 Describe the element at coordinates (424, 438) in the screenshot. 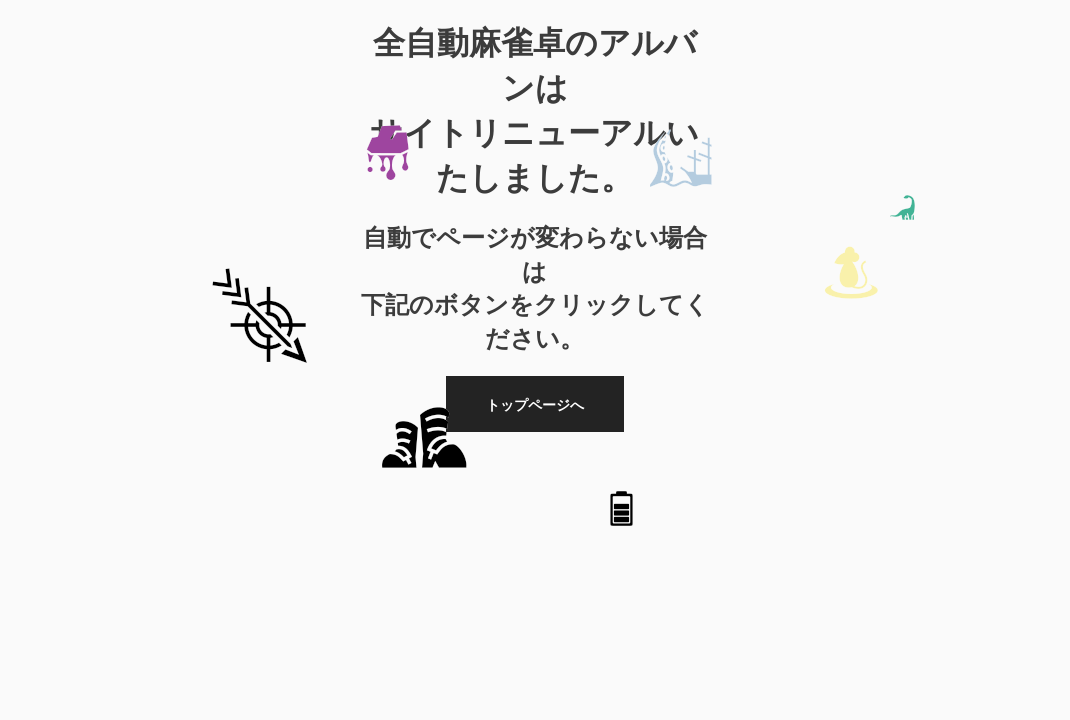

I see `equip footwear to your character` at that location.